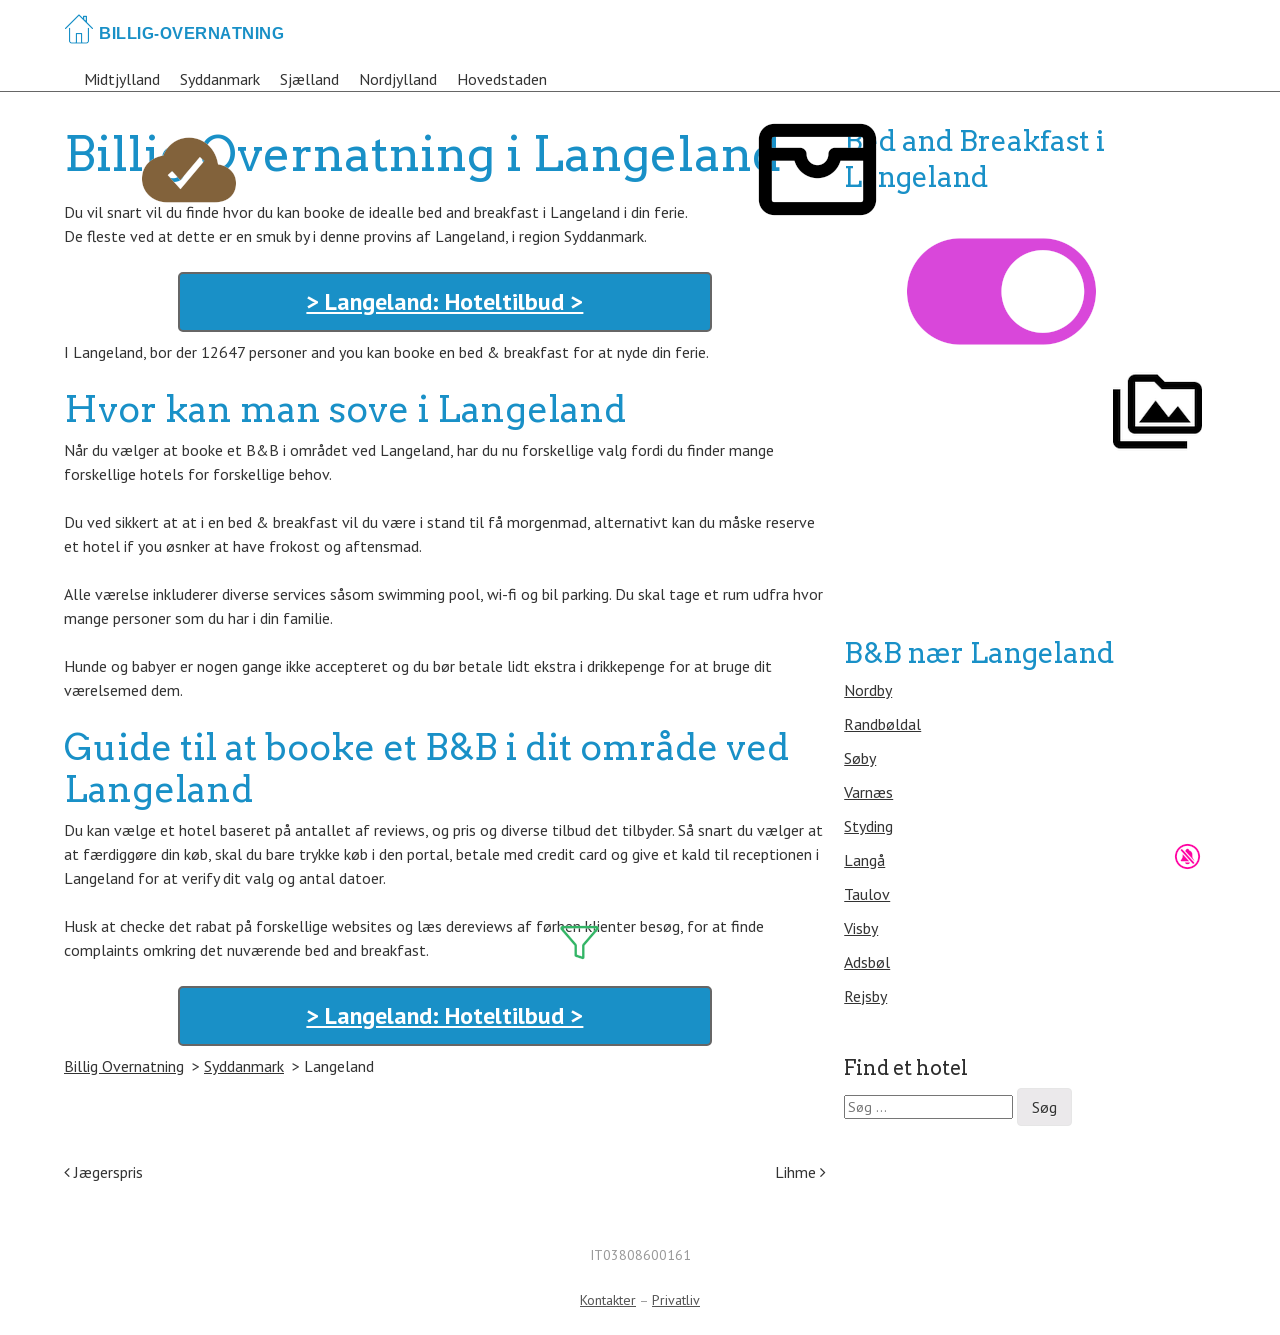 This screenshot has height=1335, width=1280. What do you see at coordinates (1187, 856) in the screenshot?
I see `mute notifications` at bounding box center [1187, 856].